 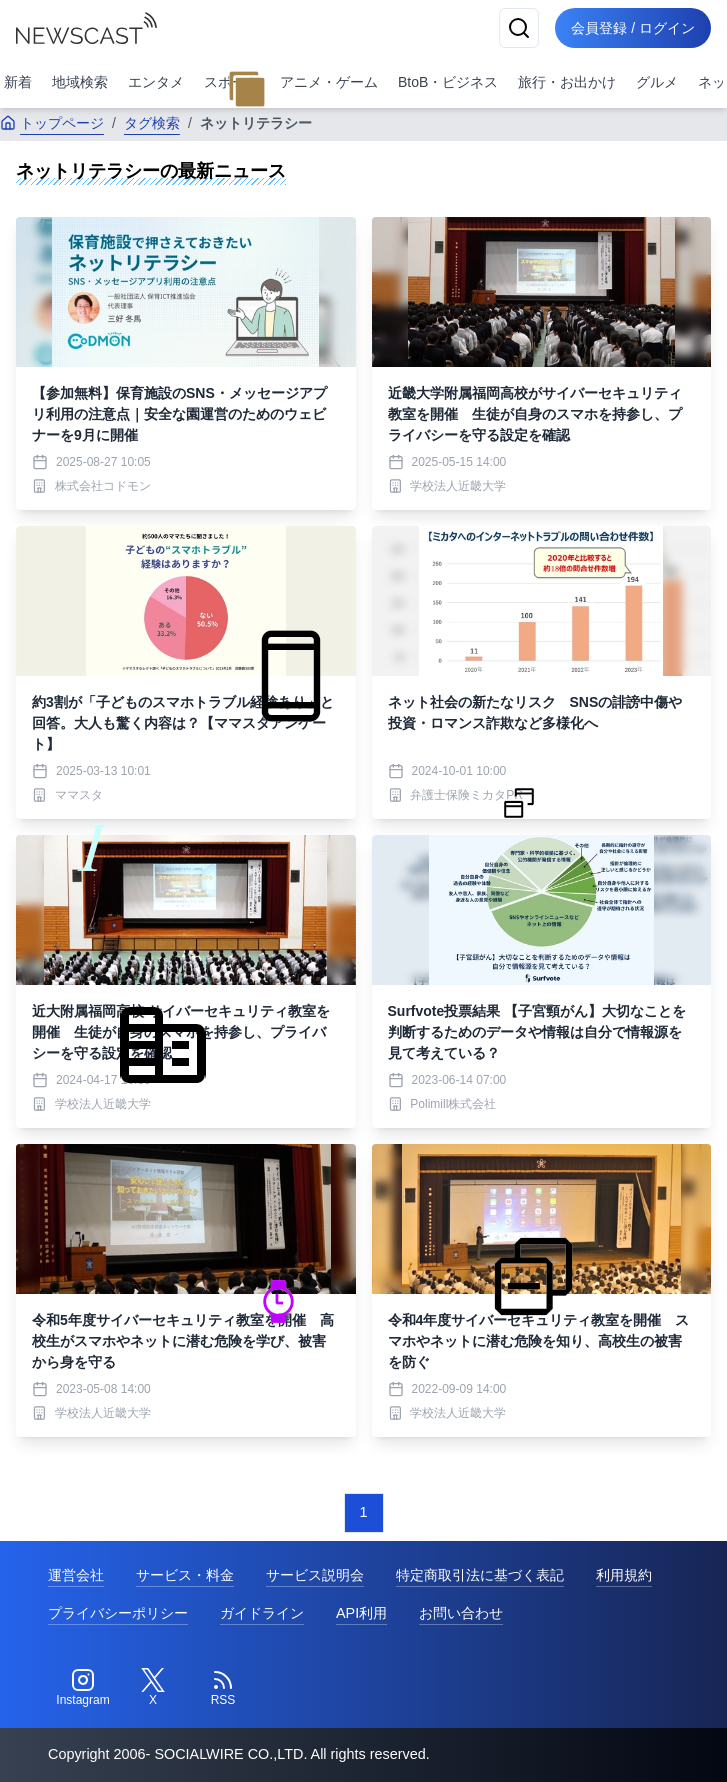 I want to click on switch between open windows, so click(x=519, y=803).